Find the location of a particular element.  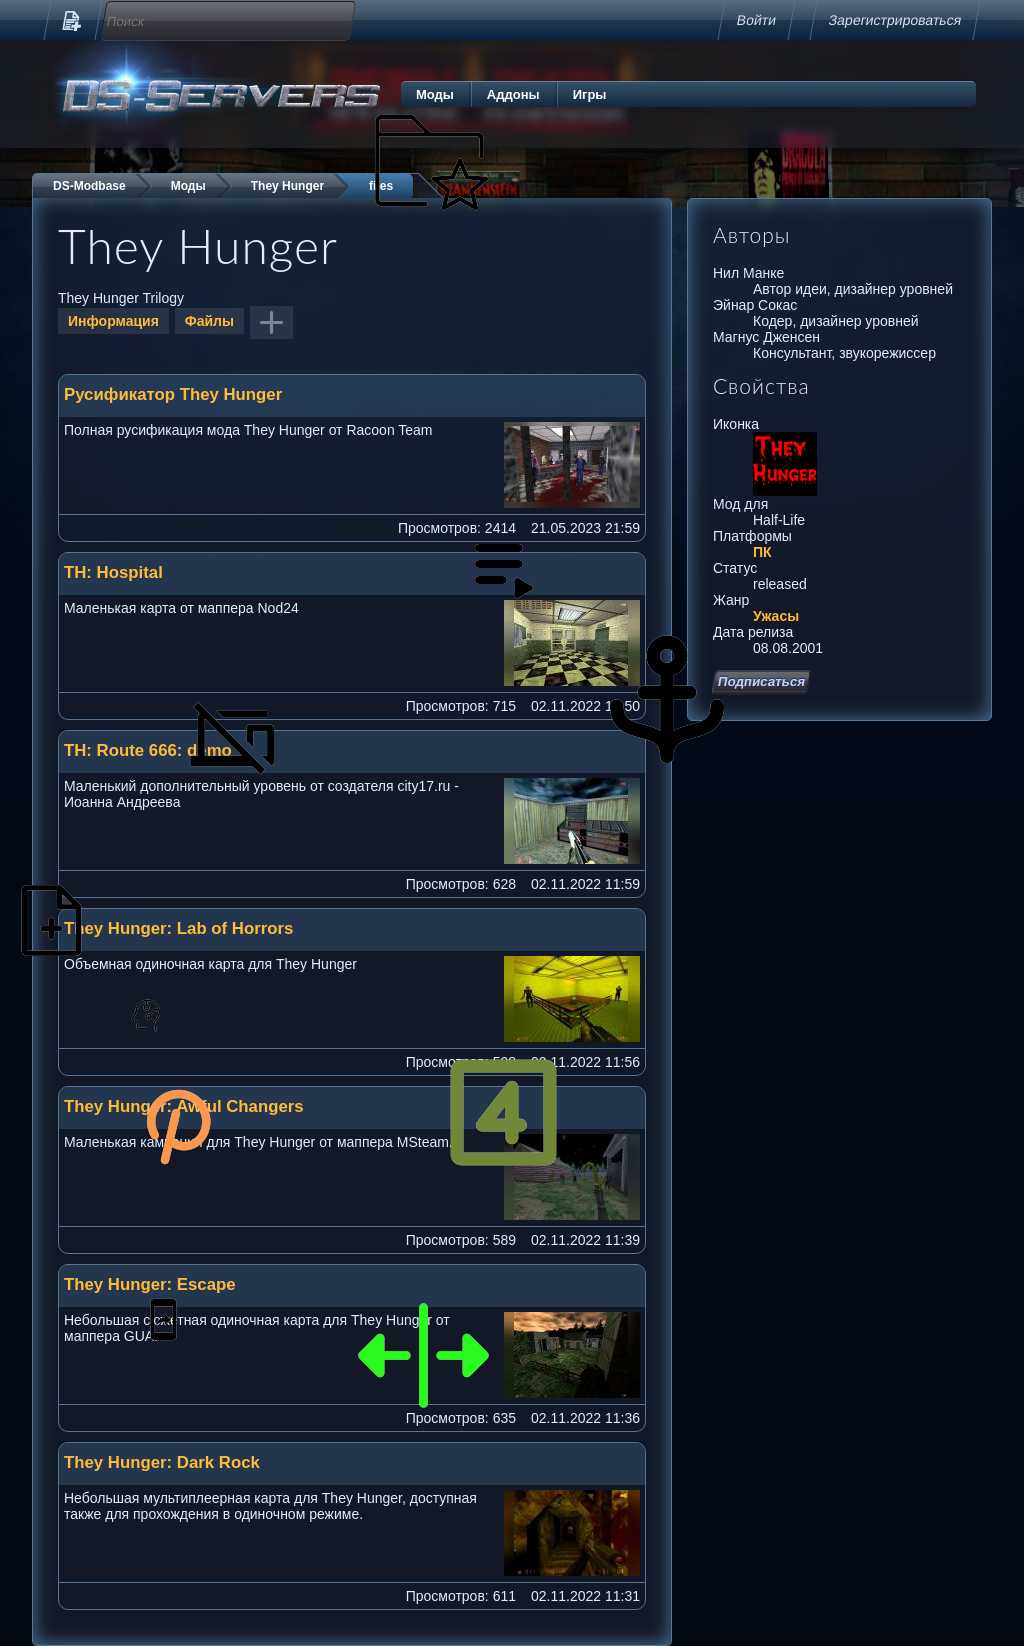

expand content horizontally is located at coordinates (423, 1355).